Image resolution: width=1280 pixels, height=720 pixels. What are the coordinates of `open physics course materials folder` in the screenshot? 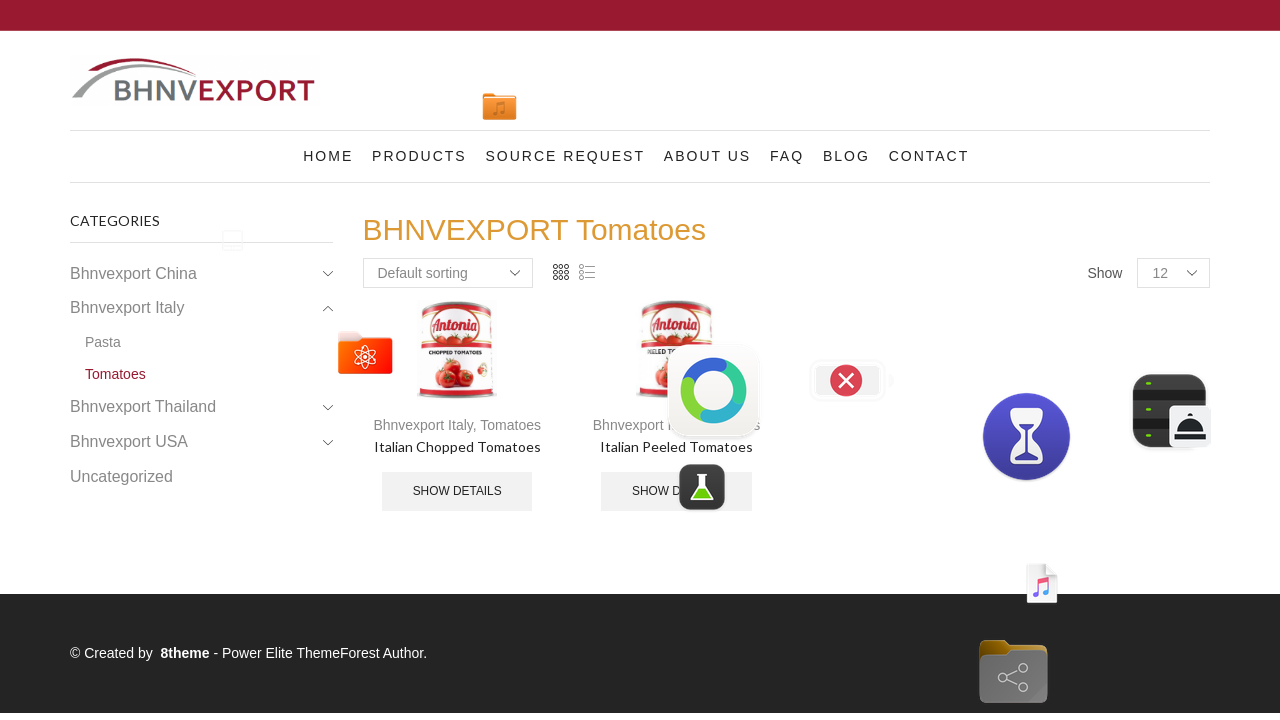 It's located at (365, 354).